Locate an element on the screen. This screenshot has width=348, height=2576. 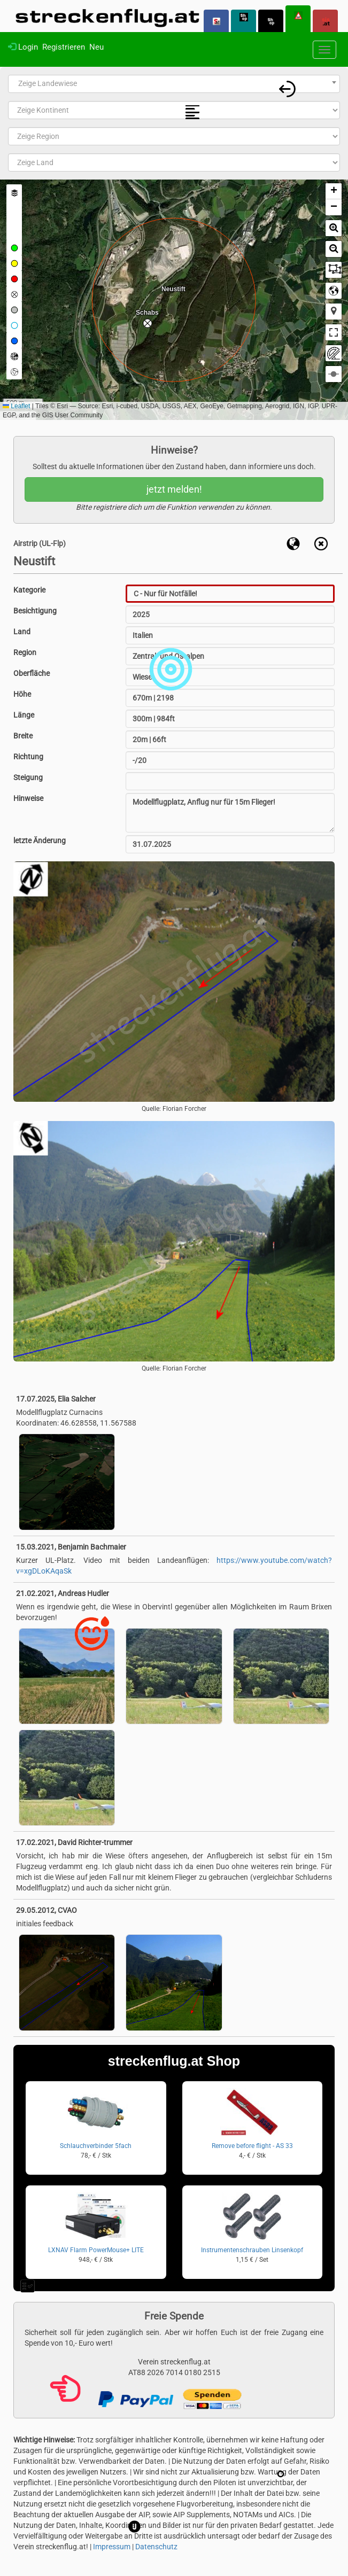
align text to the left is located at coordinates (192, 112).